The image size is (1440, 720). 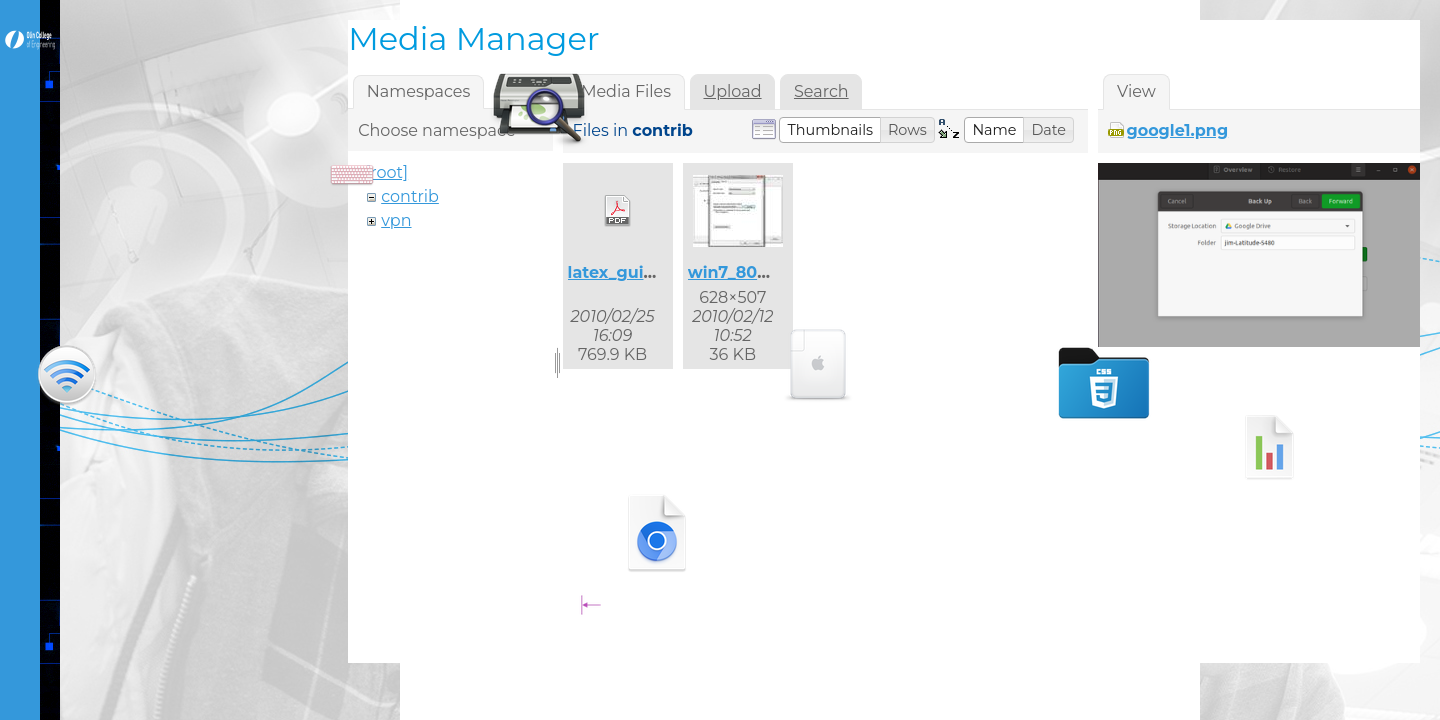 I want to click on open folder containing CSS stylesheets, so click(x=1103, y=385).